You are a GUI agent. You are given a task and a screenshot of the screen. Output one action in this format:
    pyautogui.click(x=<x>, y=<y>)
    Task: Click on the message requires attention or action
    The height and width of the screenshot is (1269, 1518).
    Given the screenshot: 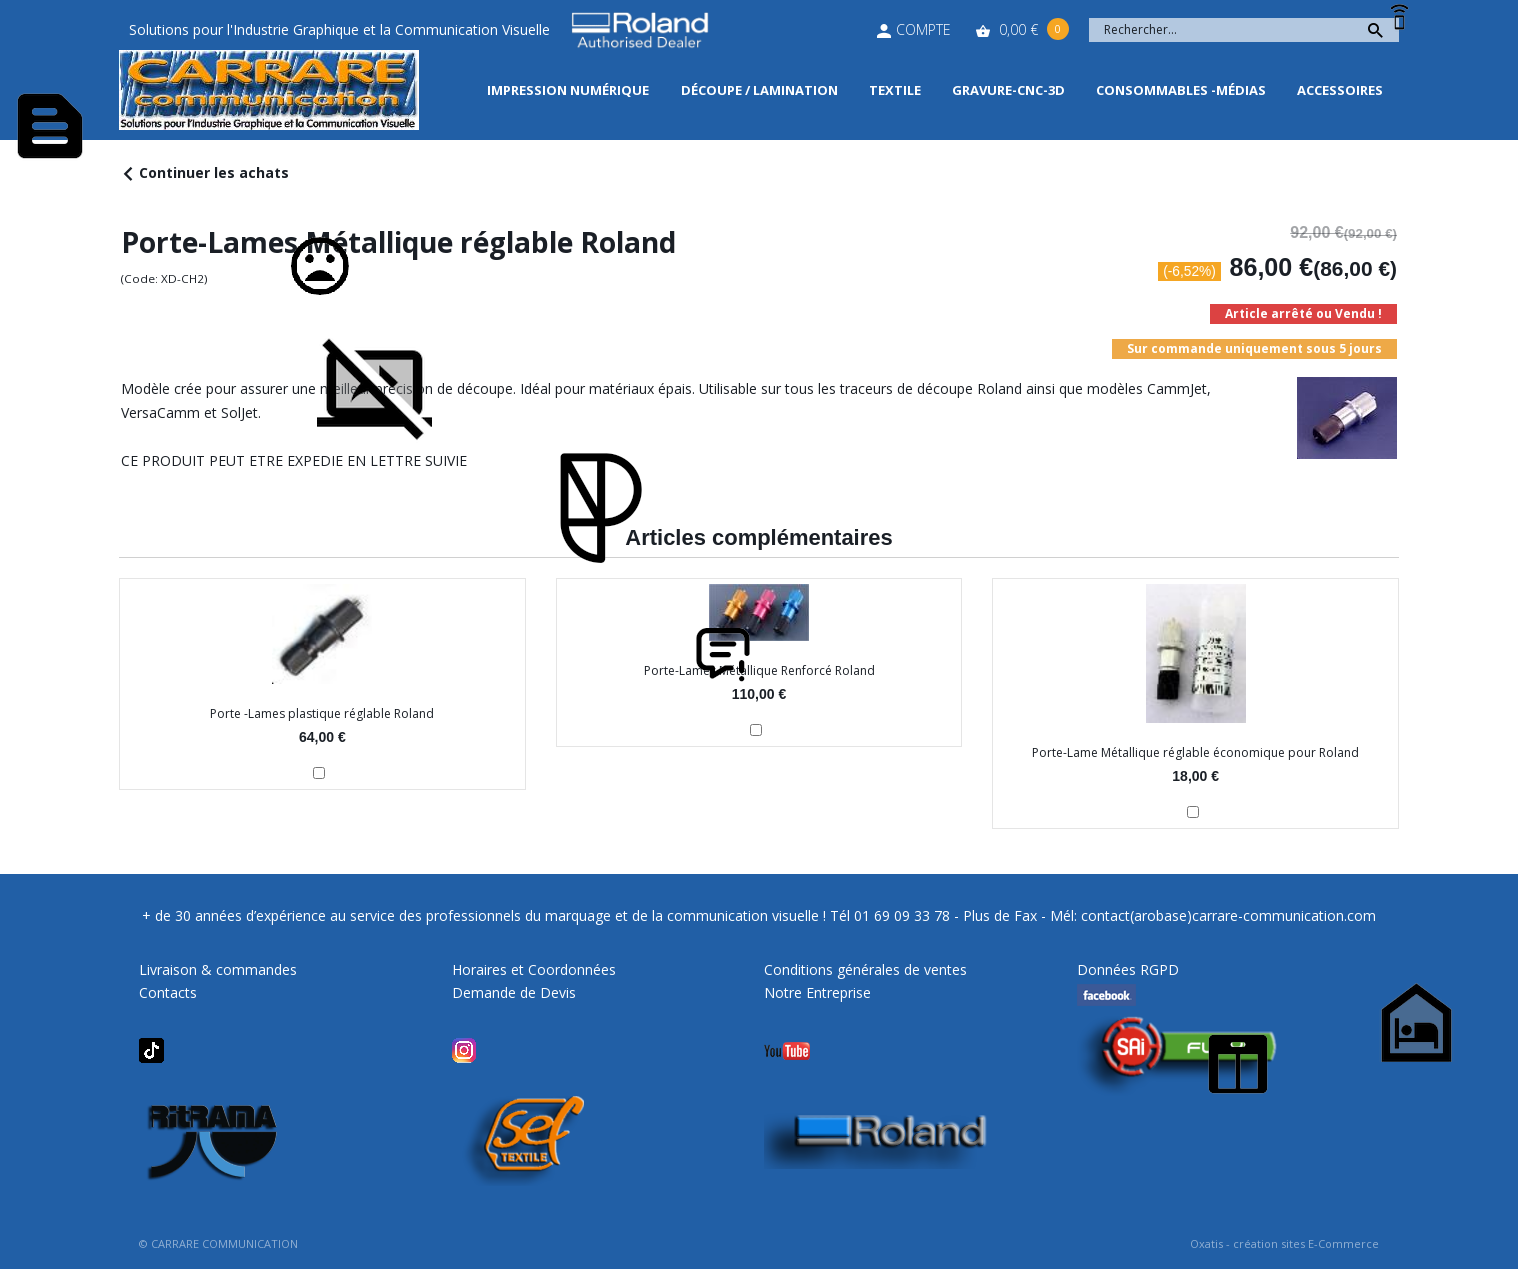 What is the action you would take?
    pyautogui.click(x=723, y=652)
    